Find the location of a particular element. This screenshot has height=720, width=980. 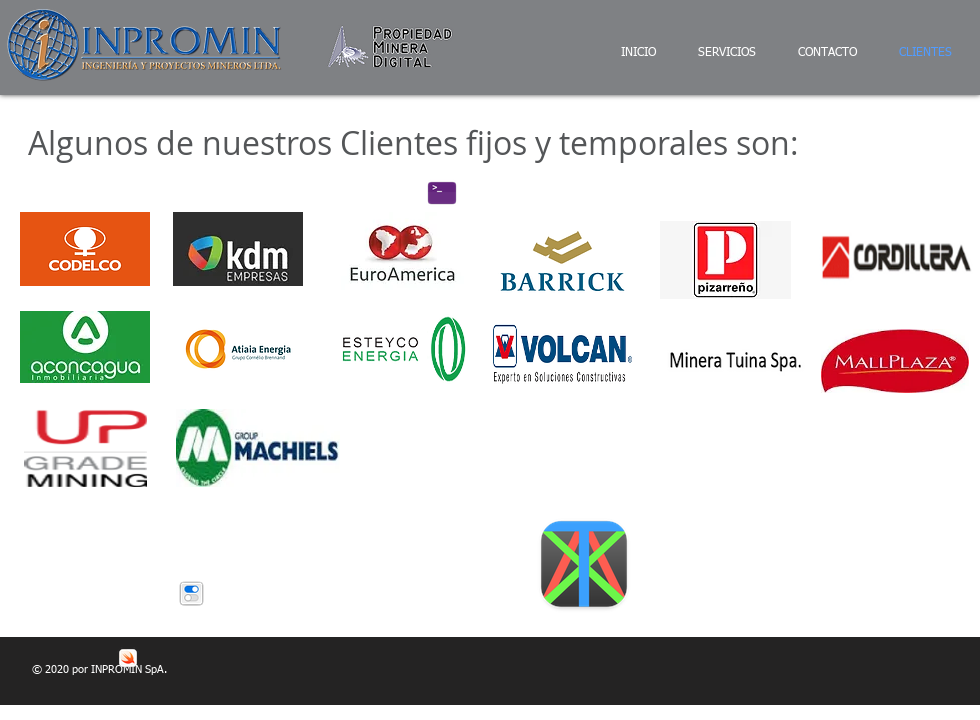

open terminal with root/administrator privileges is located at coordinates (442, 193).